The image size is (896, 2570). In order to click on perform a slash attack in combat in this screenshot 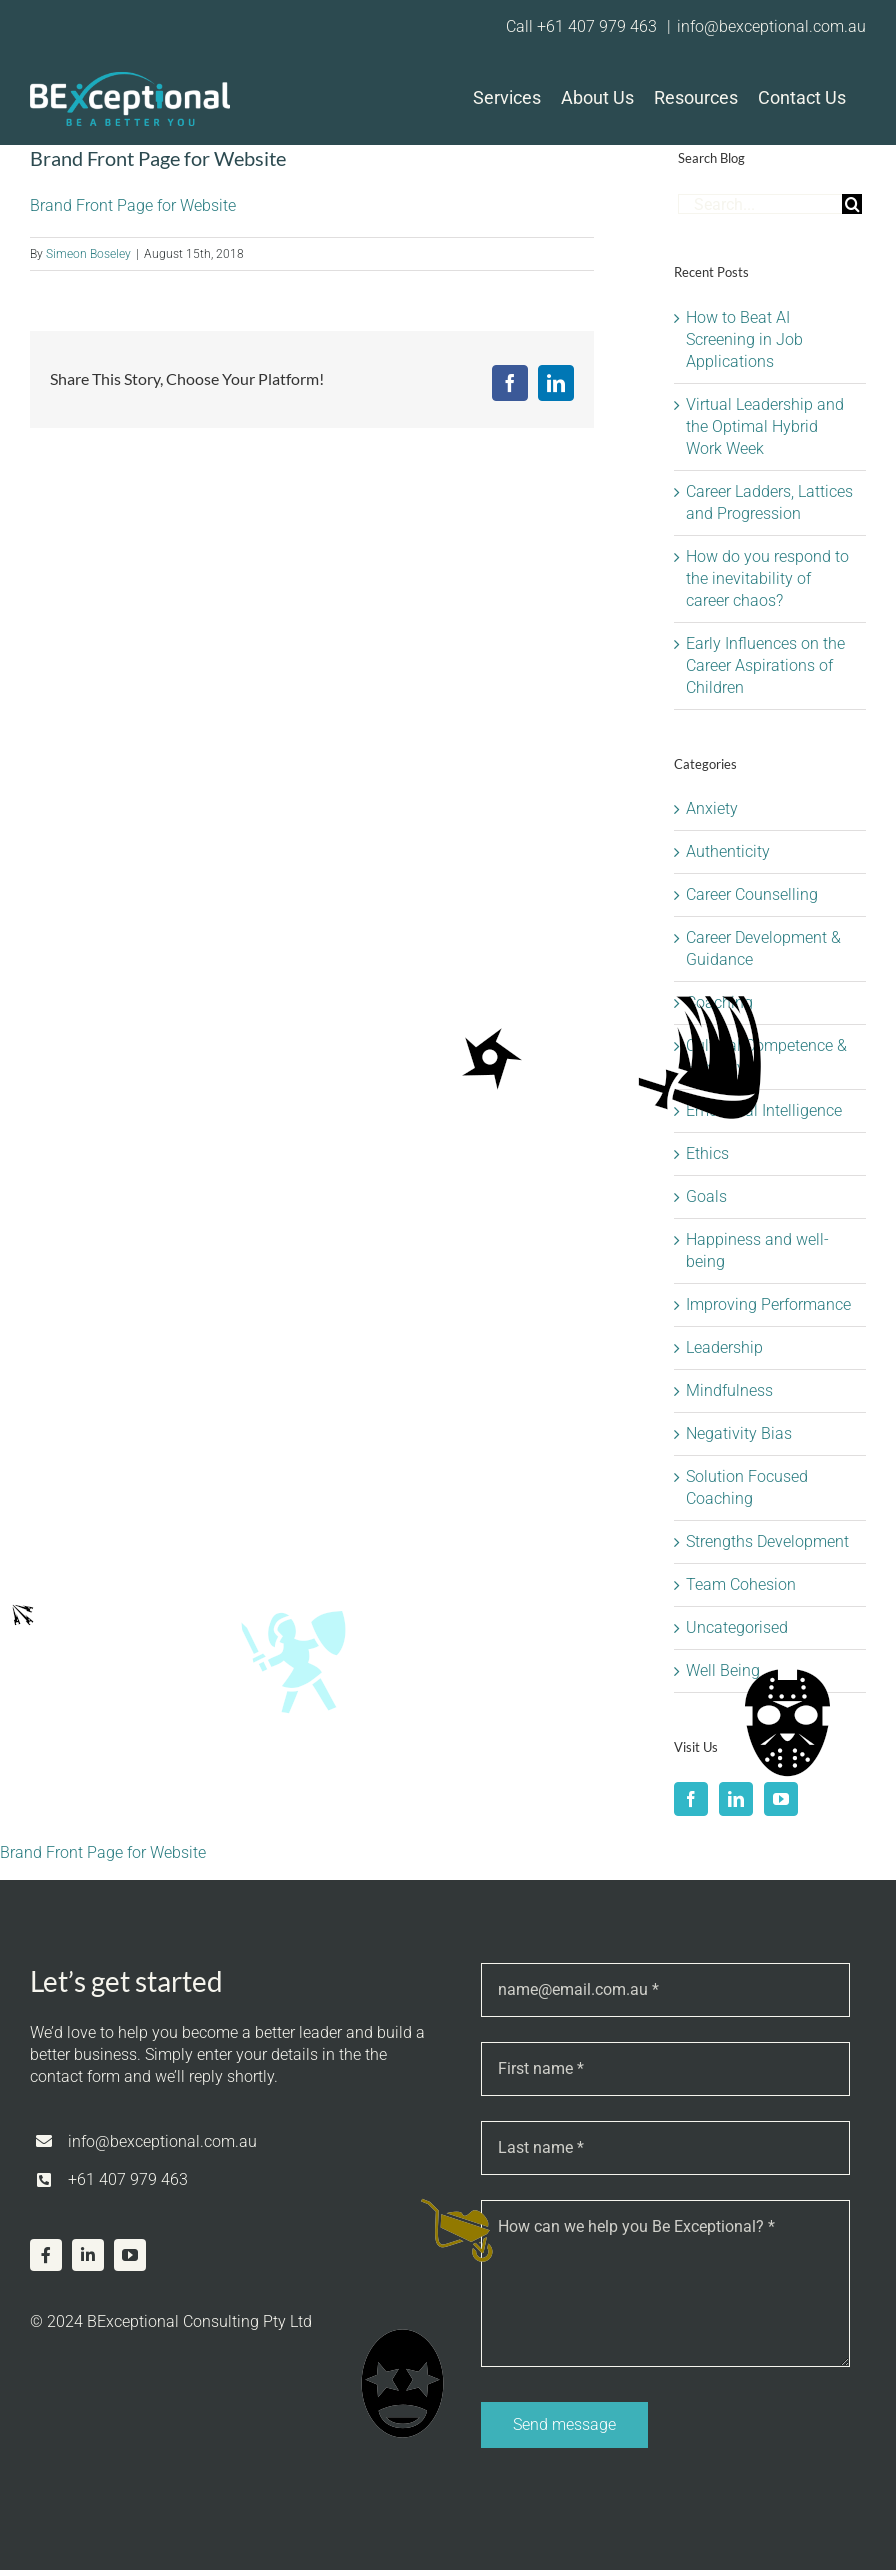, I will do `click(700, 1057)`.